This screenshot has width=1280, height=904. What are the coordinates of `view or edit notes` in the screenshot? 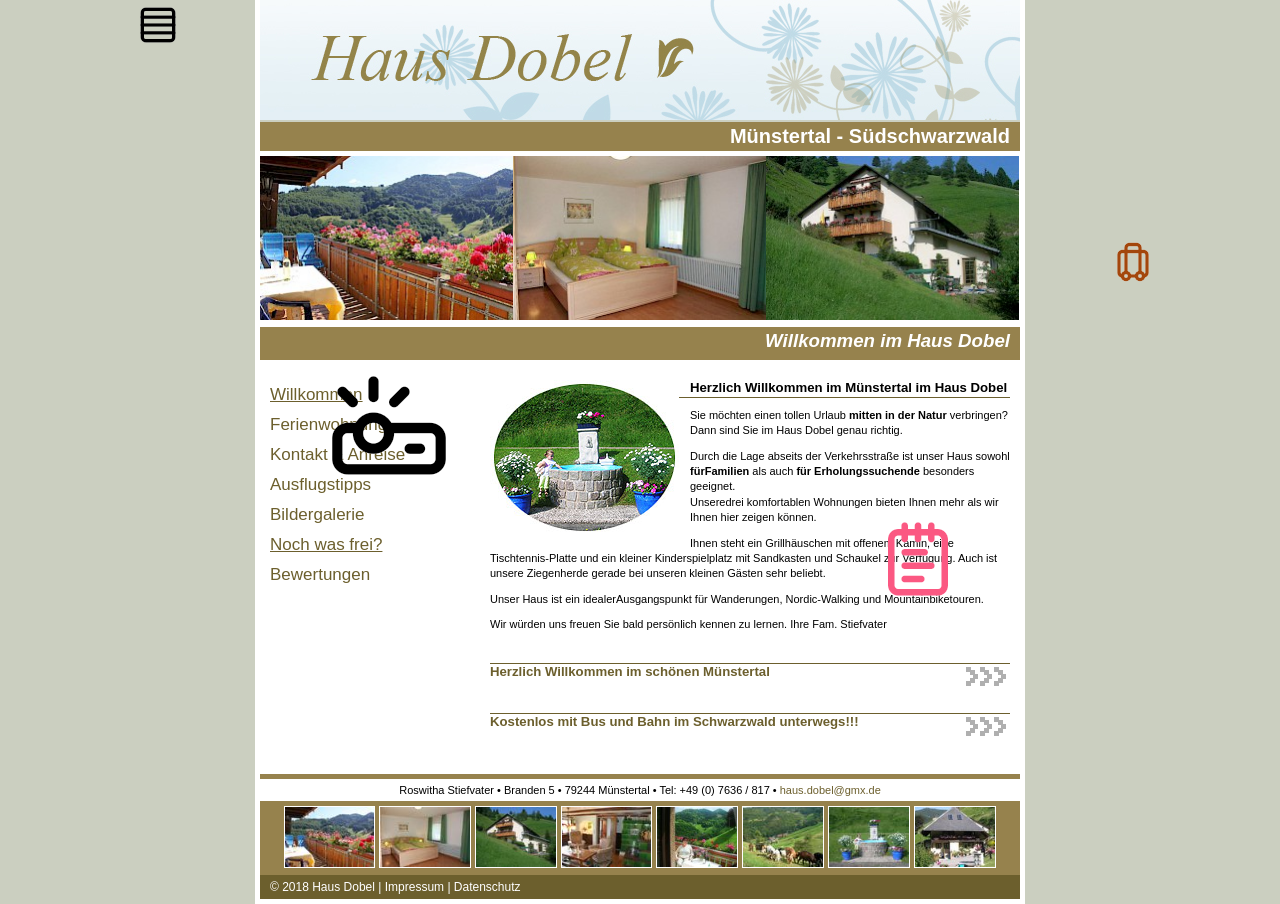 It's located at (918, 559).